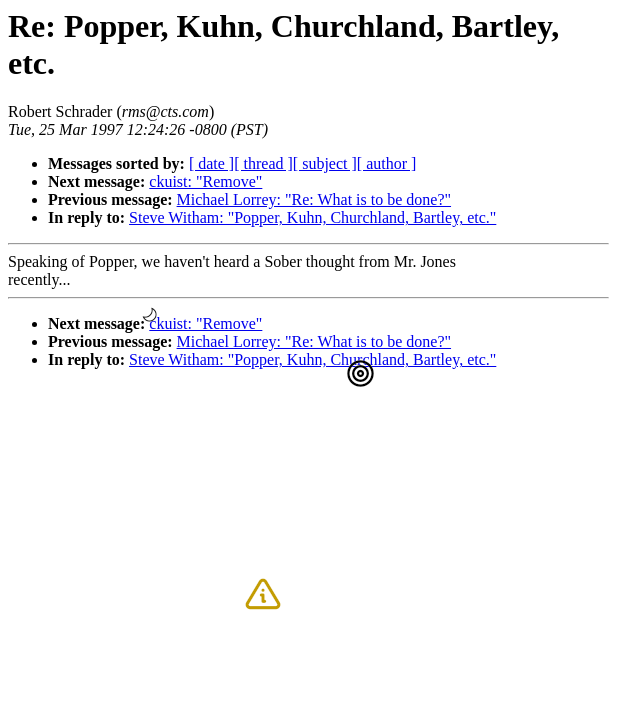 Image resolution: width=617 pixels, height=720 pixels. Describe the element at coordinates (360, 373) in the screenshot. I see `set a goal or target` at that location.